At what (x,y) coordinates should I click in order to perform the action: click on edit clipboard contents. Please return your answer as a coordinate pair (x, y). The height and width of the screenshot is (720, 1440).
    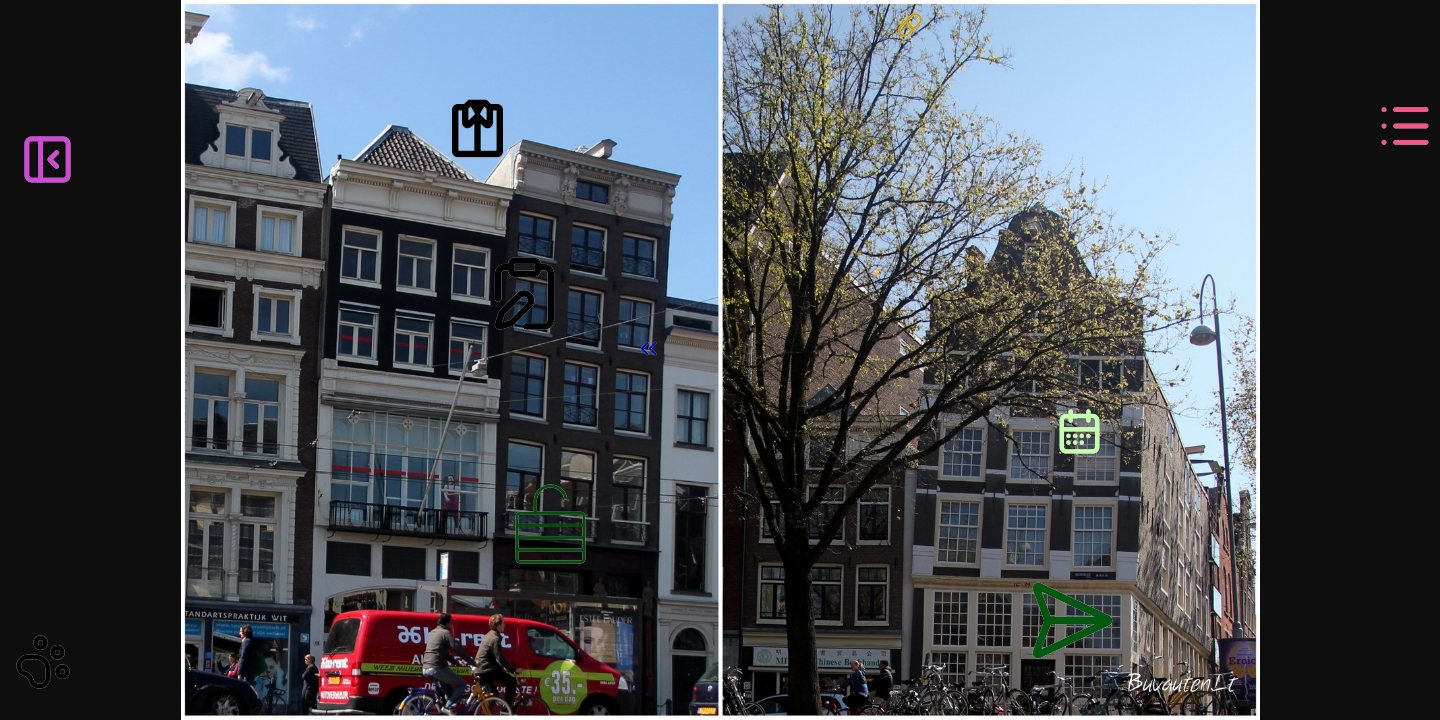
    Looking at the image, I should click on (524, 293).